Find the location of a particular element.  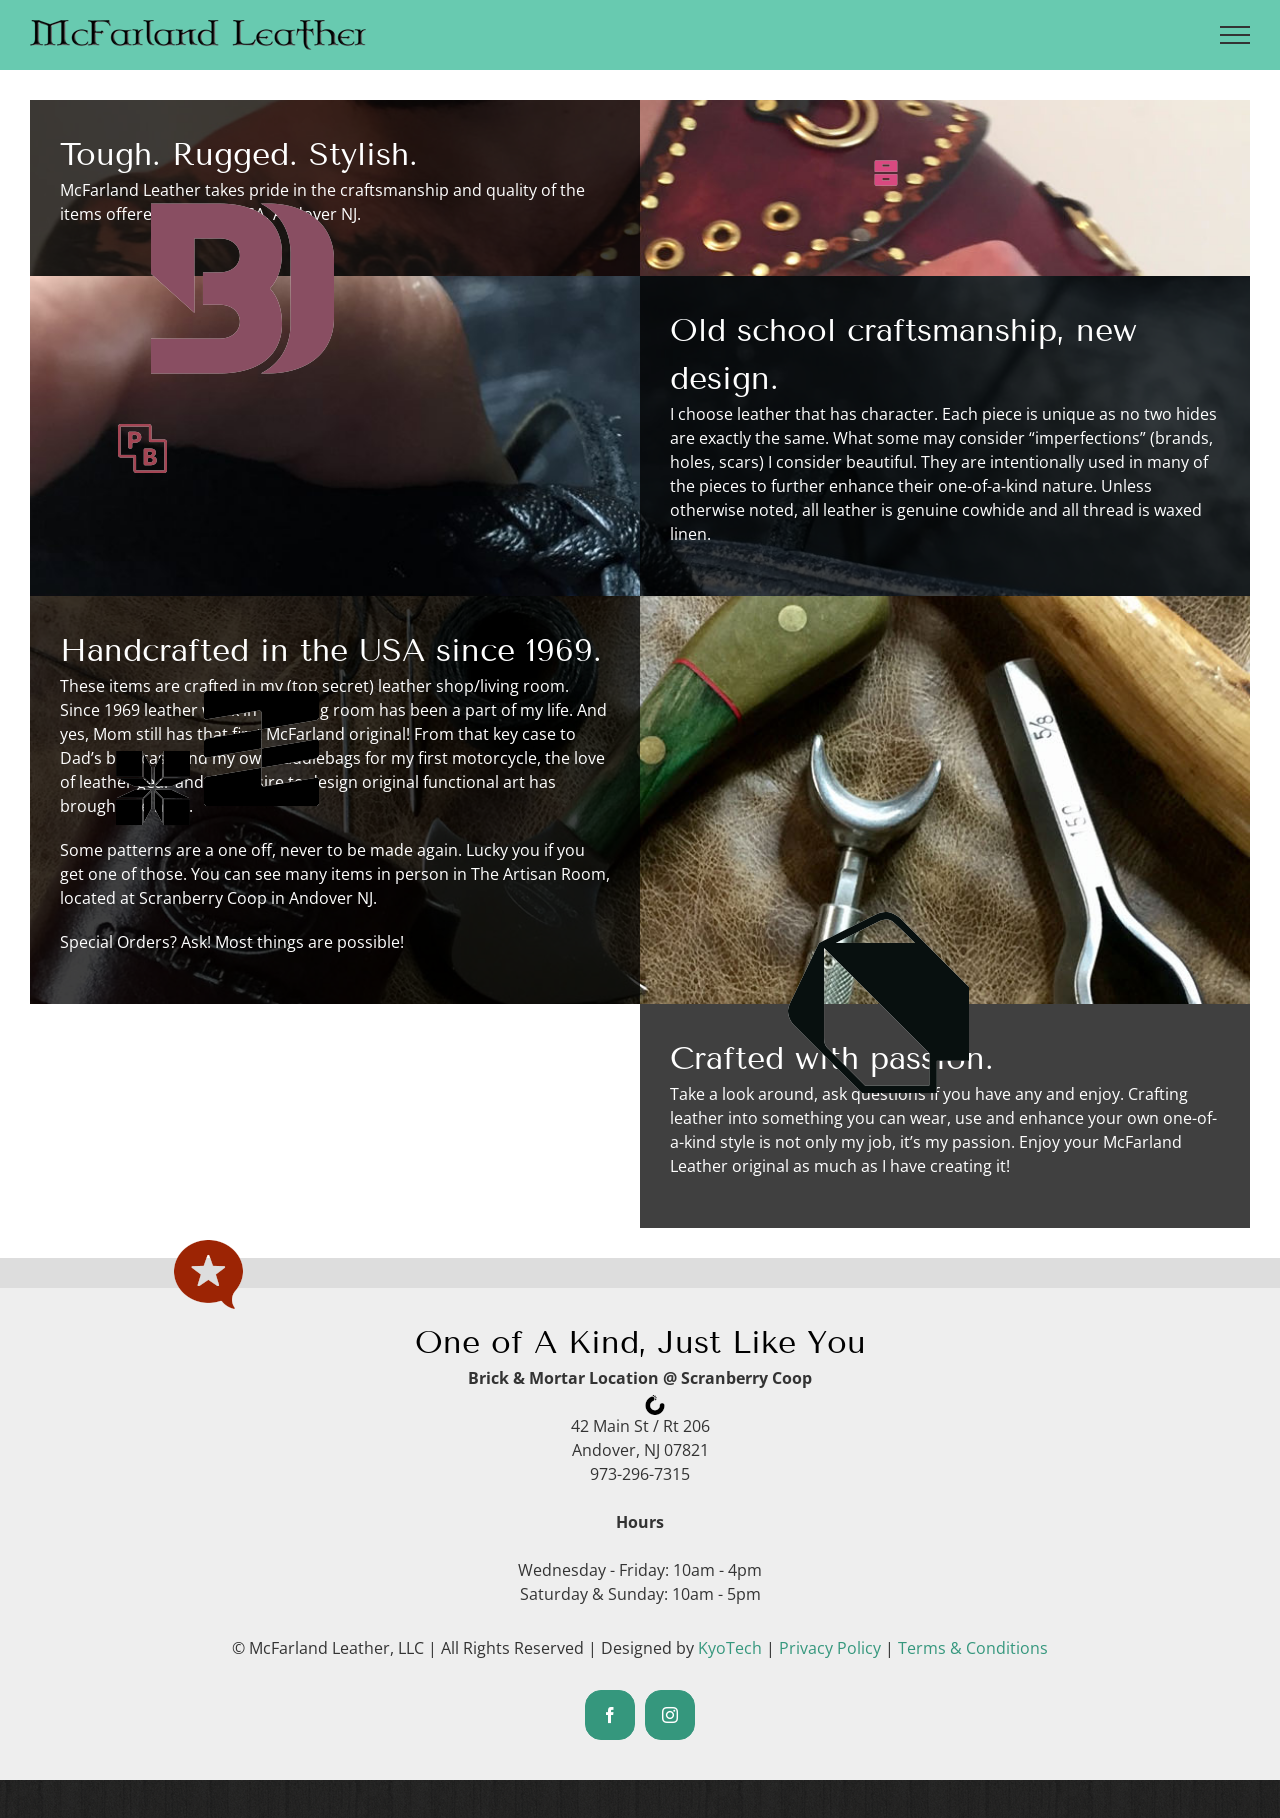

dart programming language logo is located at coordinates (878, 1002).